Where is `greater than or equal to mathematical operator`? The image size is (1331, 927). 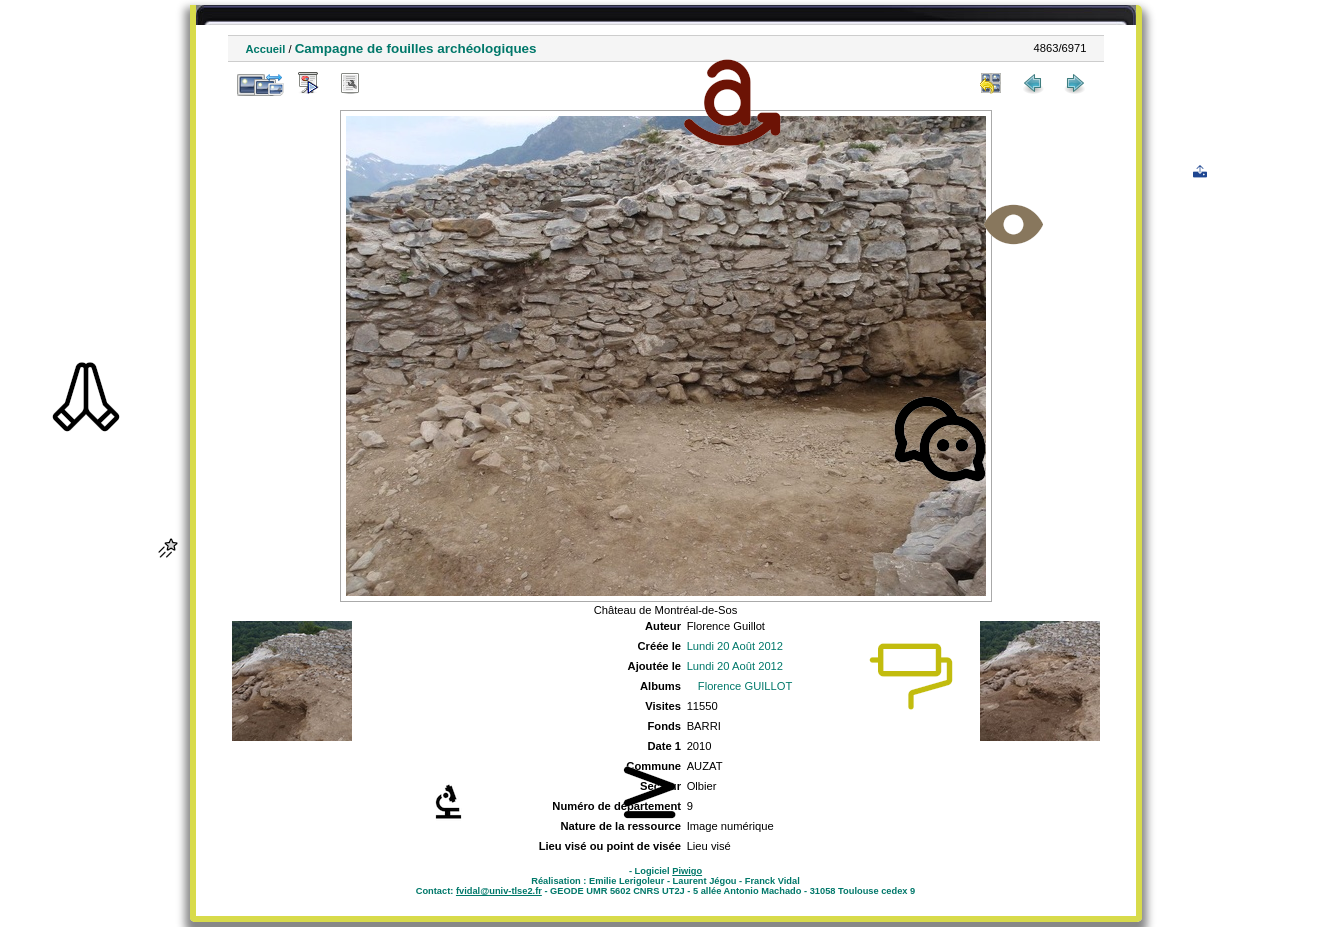
greater than or equal to mathematical operator is located at coordinates (648, 793).